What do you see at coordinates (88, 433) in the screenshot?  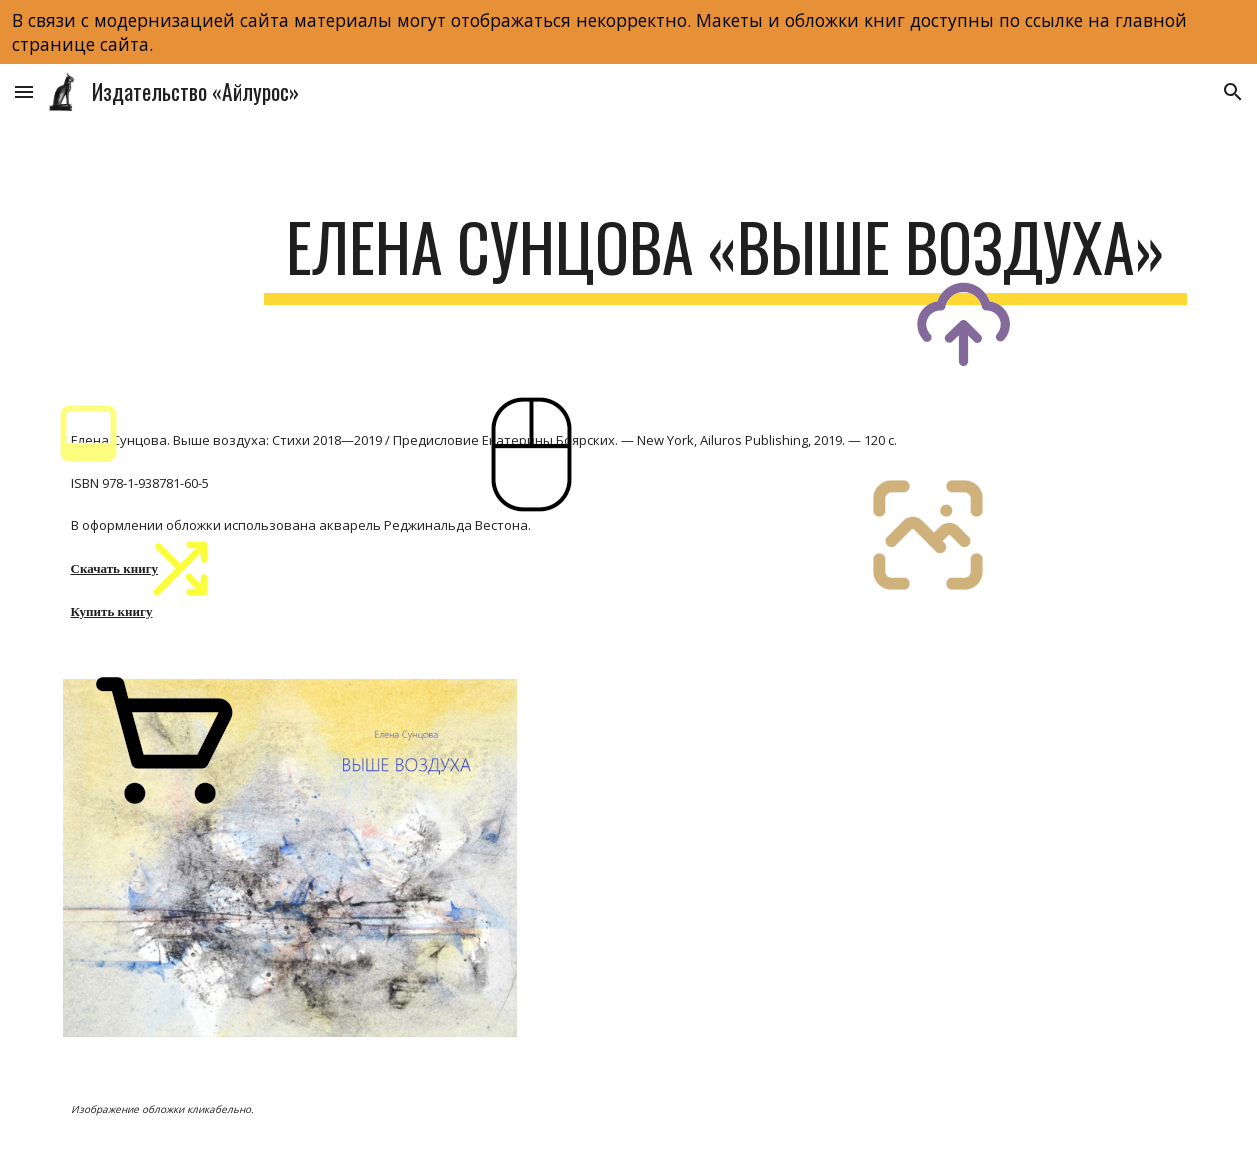 I see `toggle bottom navigation bar visibility` at bounding box center [88, 433].